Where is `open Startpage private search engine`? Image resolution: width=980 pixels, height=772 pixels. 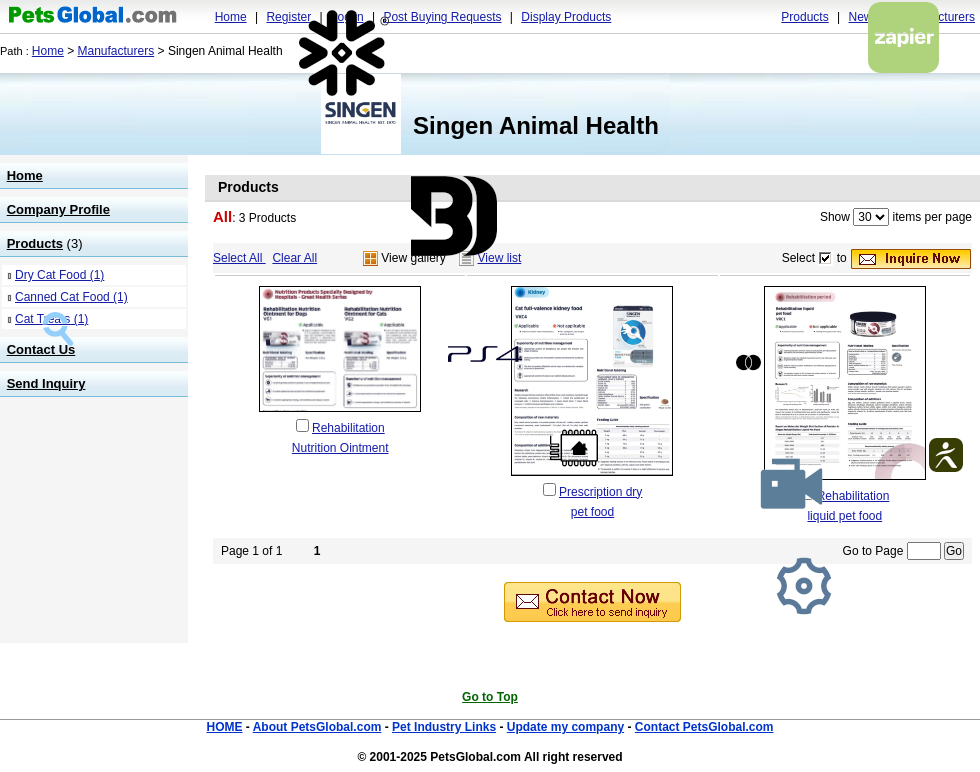
open Startpage private search engine is located at coordinates (58, 329).